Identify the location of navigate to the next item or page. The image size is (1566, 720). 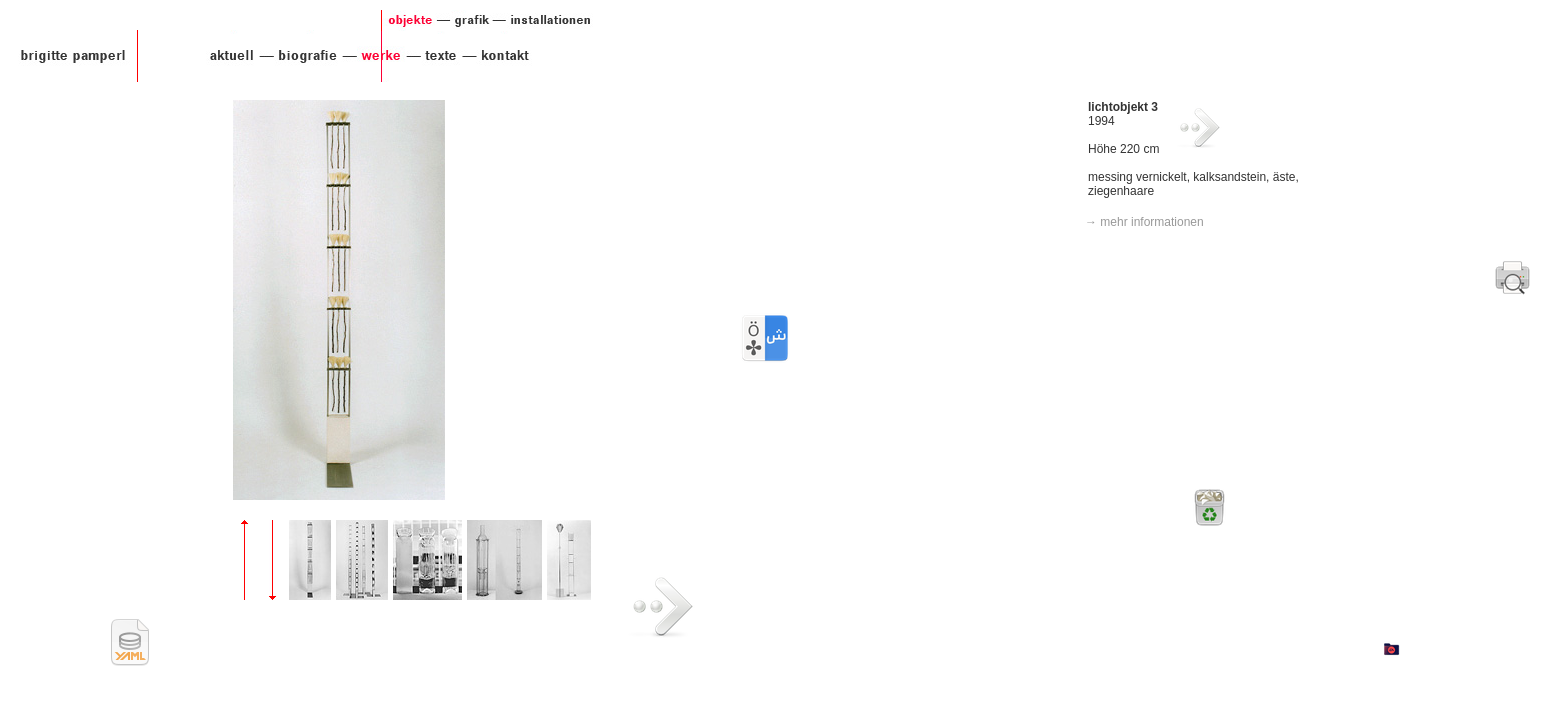
(1199, 127).